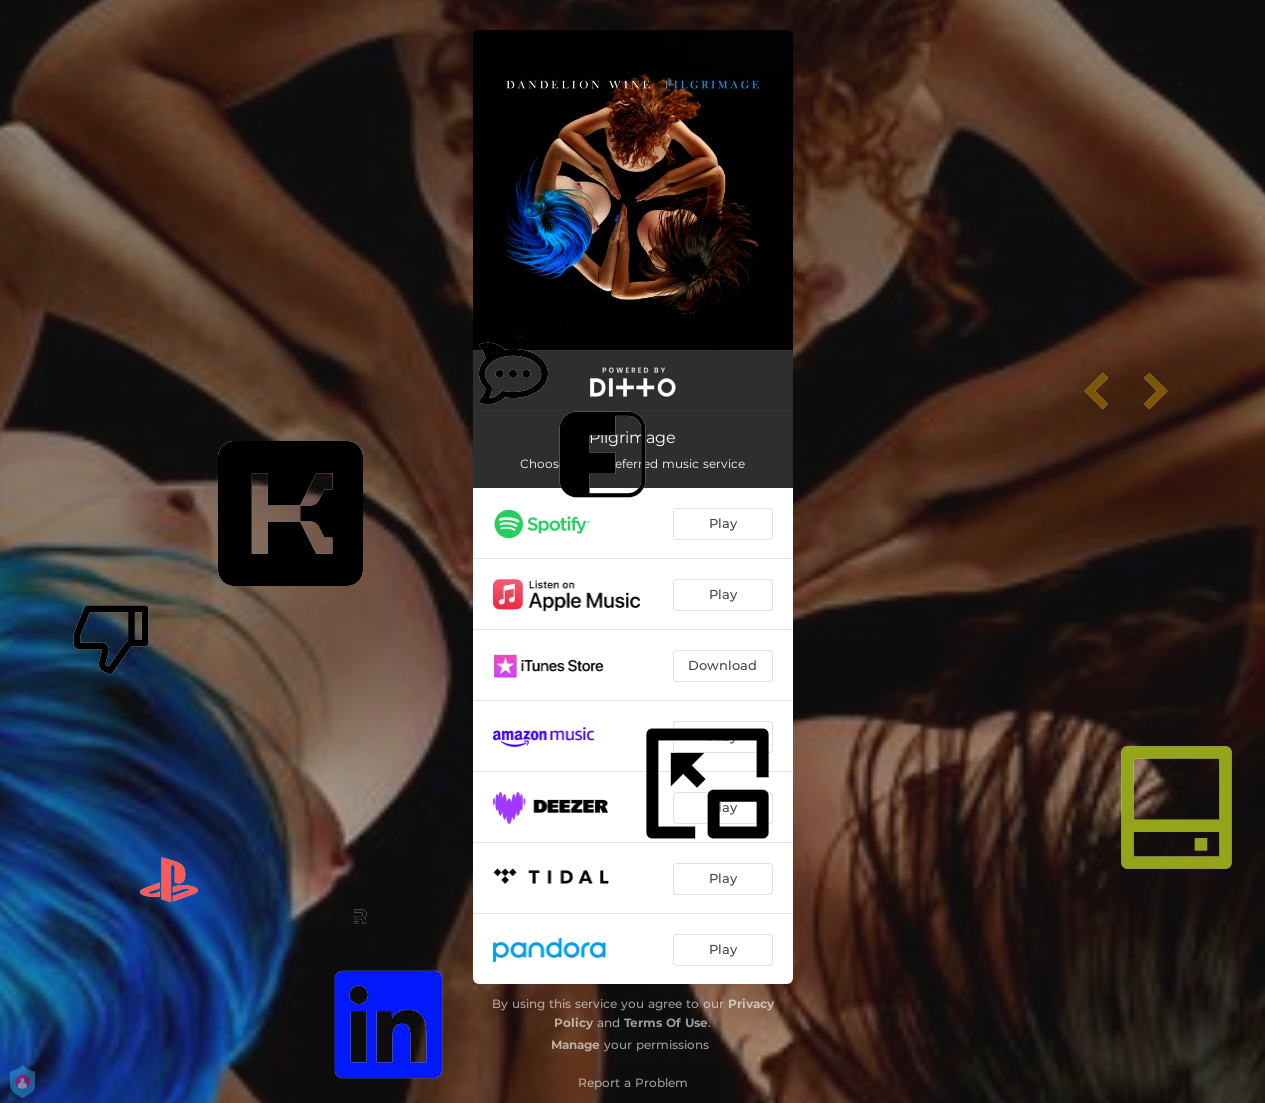  What do you see at coordinates (388, 1024) in the screenshot?
I see `open LinkedIn profile` at bounding box center [388, 1024].